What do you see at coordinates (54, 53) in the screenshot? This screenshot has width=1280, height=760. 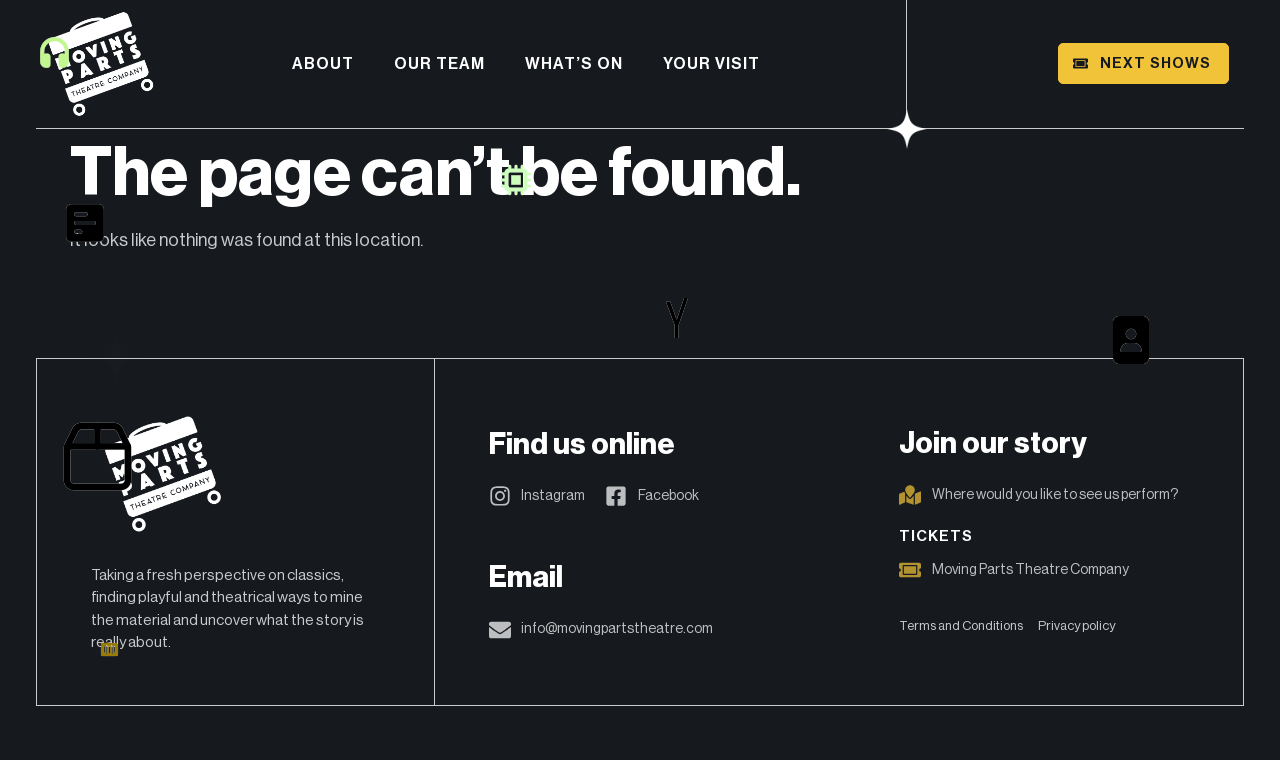 I see `listen to audio or music` at bounding box center [54, 53].